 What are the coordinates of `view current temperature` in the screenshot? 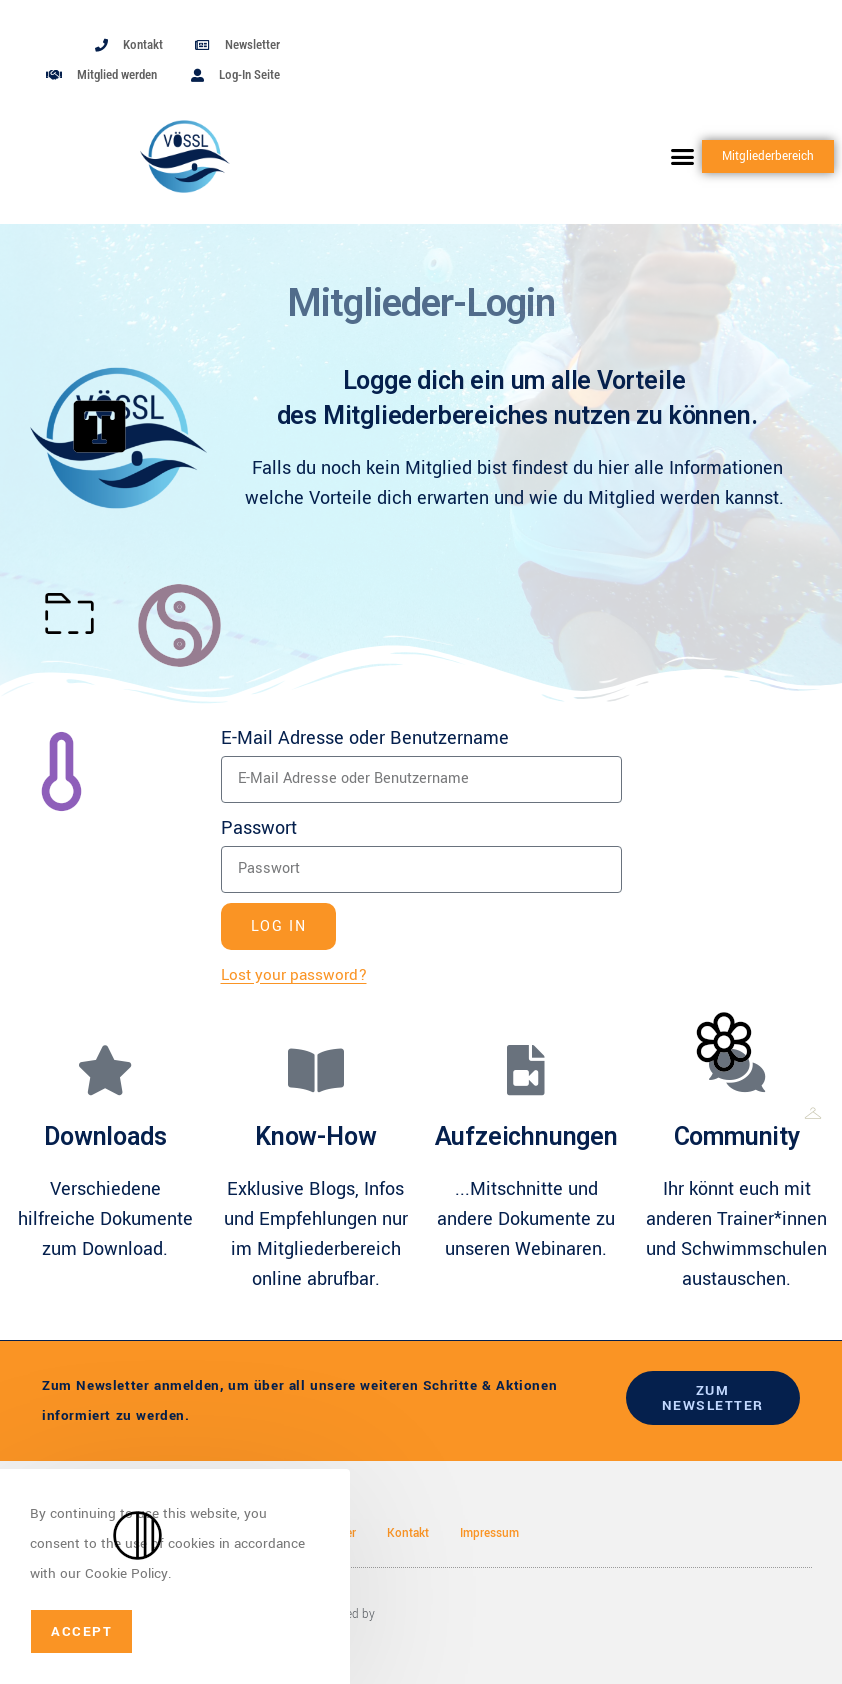 It's located at (61, 771).